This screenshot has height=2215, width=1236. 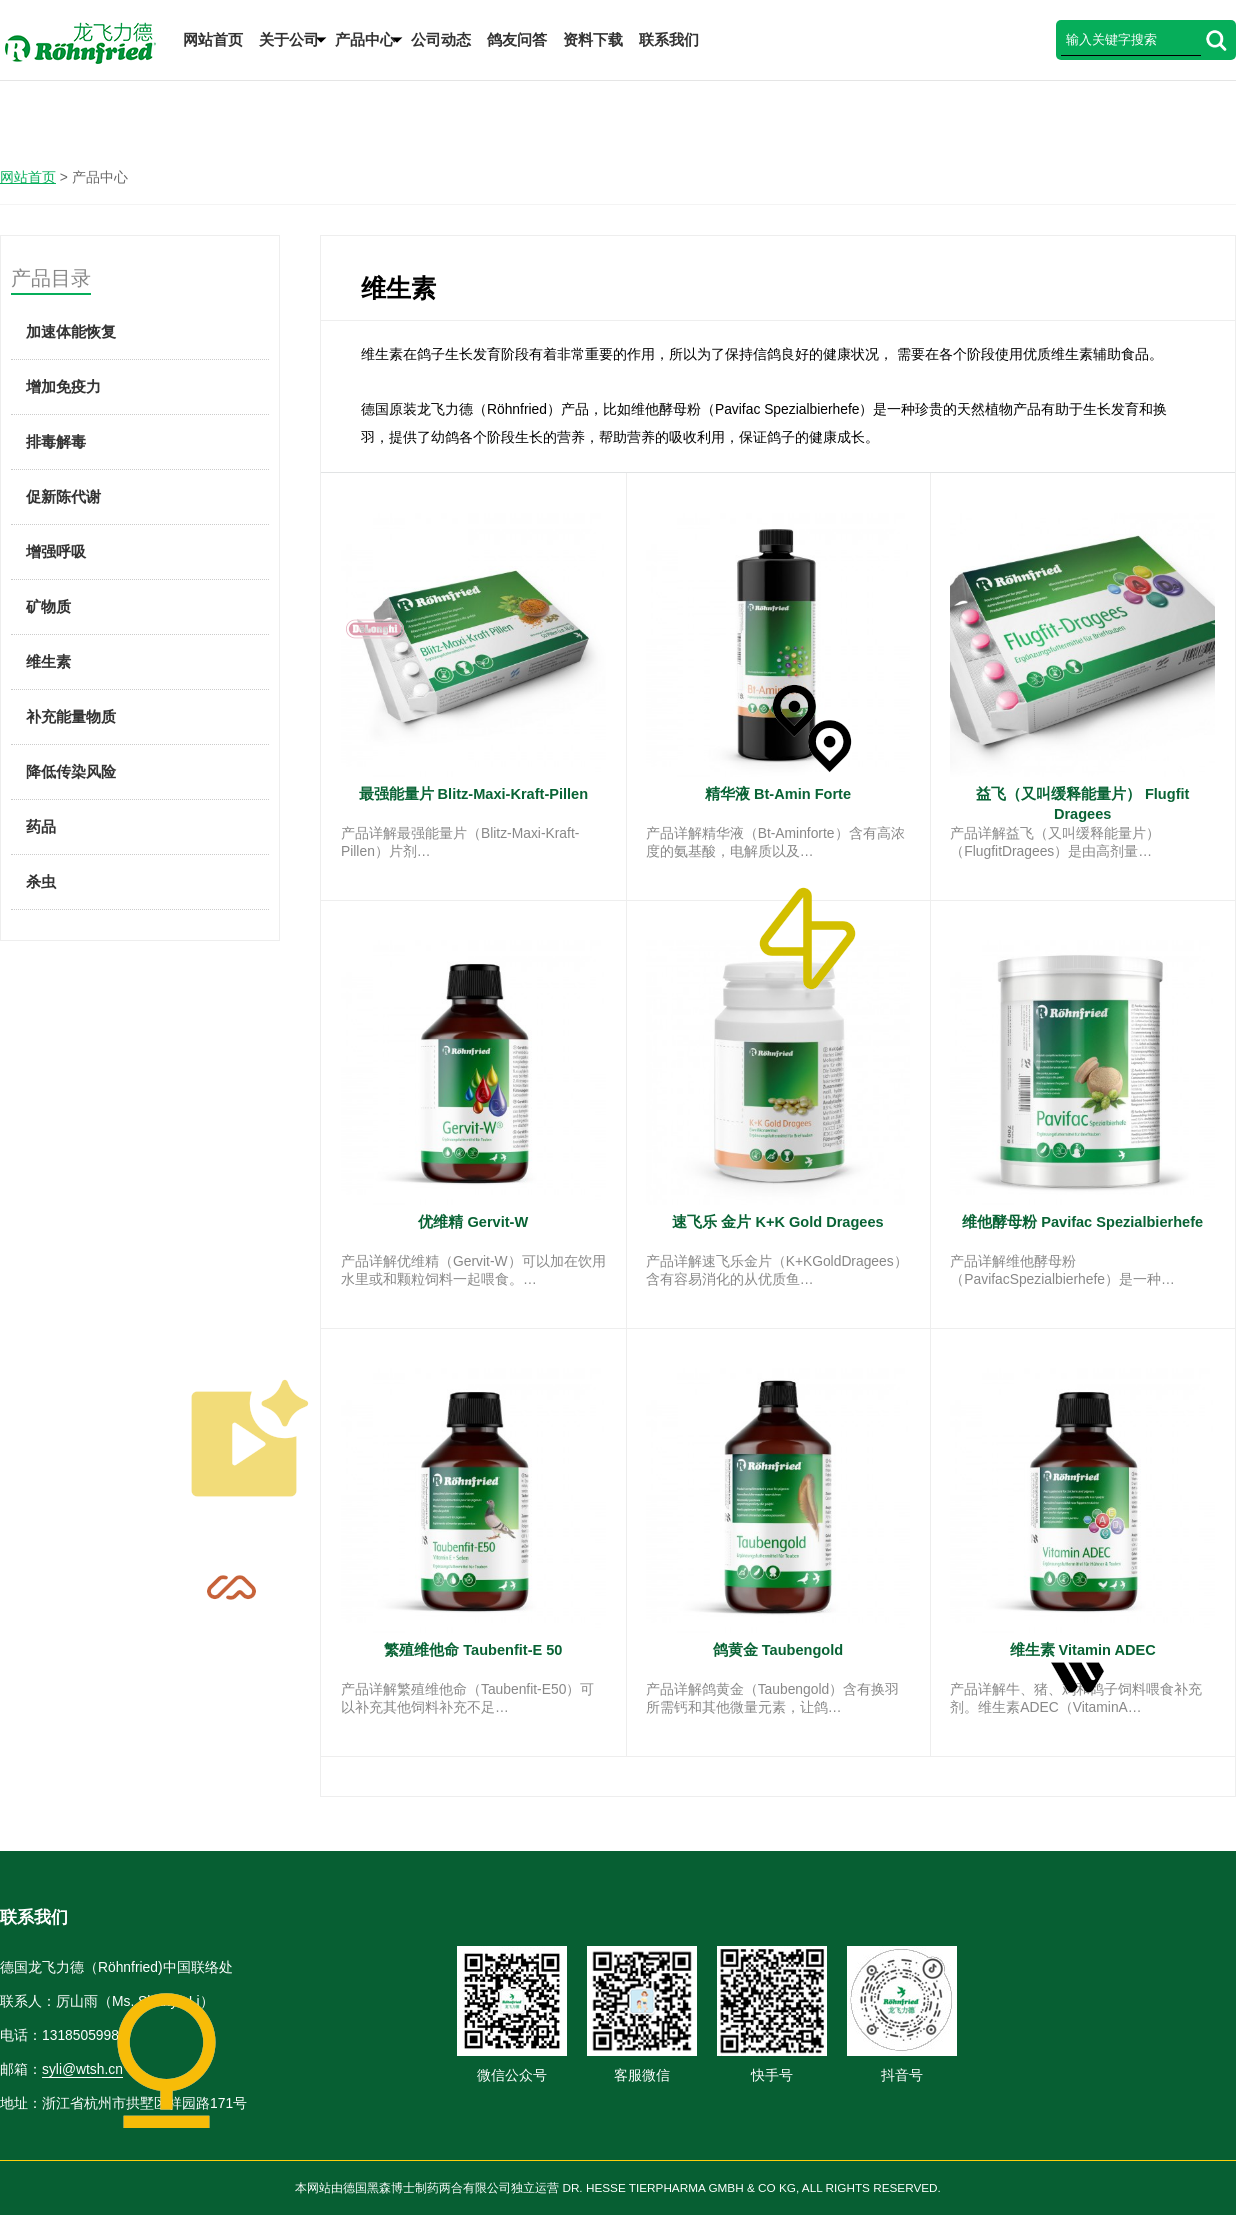 What do you see at coordinates (807, 938) in the screenshot?
I see `supabase logo` at bounding box center [807, 938].